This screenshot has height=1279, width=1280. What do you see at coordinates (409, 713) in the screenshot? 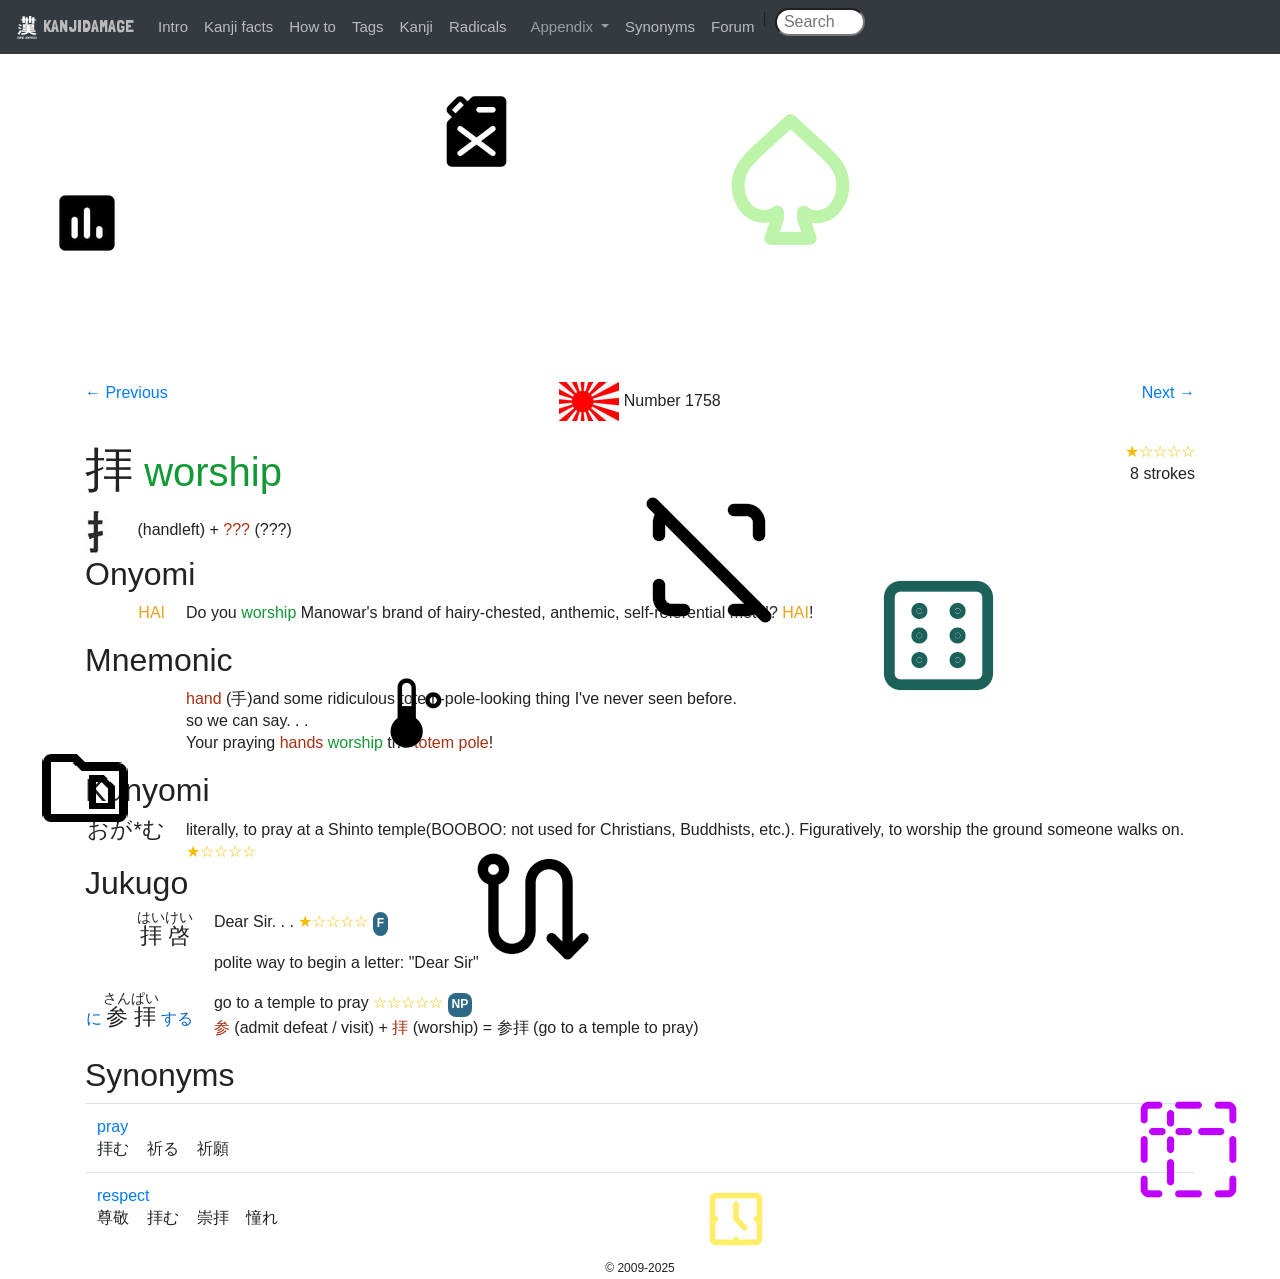
I see `view current temperature` at bounding box center [409, 713].